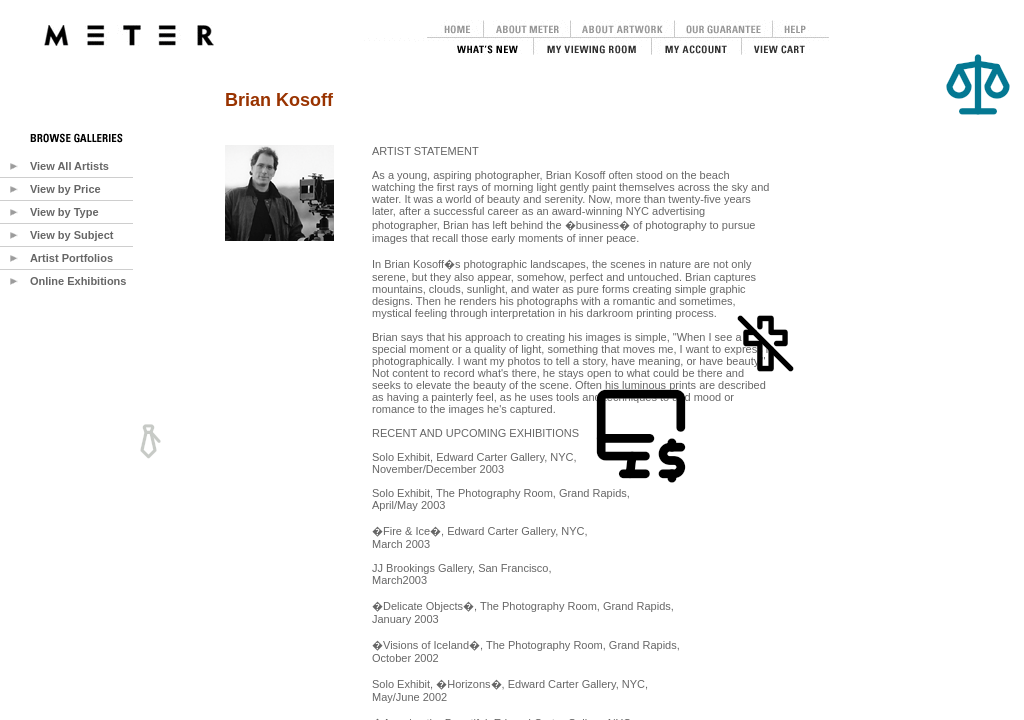  Describe the element at coordinates (641, 434) in the screenshot. I see `view billing or payment on desktop` at that location.